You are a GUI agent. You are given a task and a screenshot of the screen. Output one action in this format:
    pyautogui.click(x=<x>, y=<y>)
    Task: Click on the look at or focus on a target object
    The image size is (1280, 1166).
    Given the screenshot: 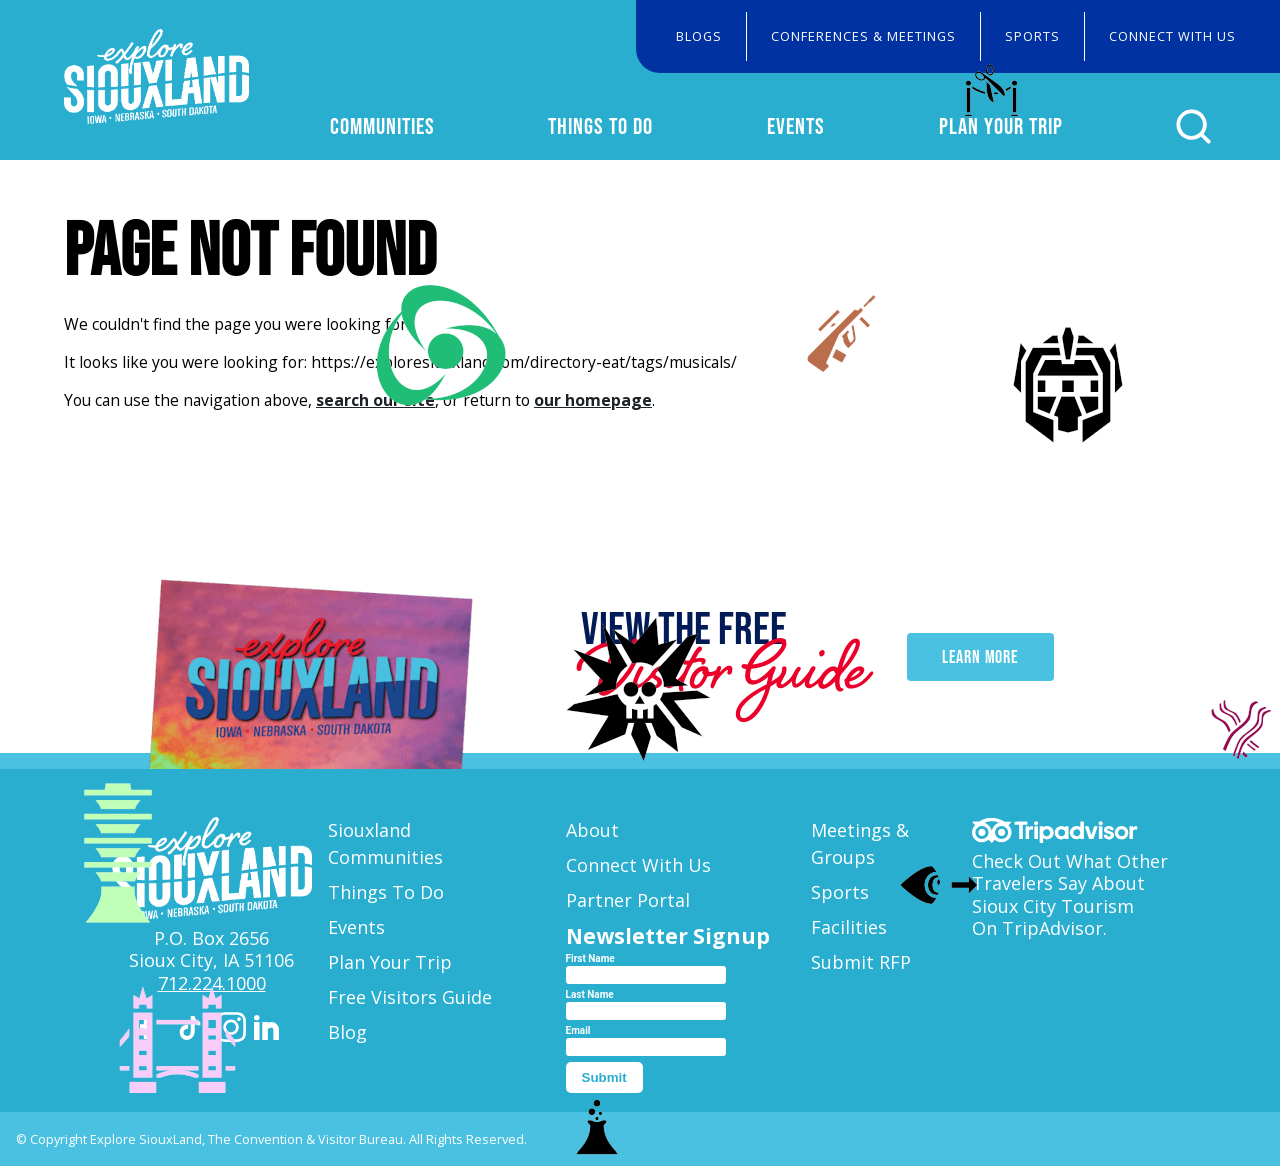 What is the action you would take?
    pyautogui.click(x=940, y=885)
    